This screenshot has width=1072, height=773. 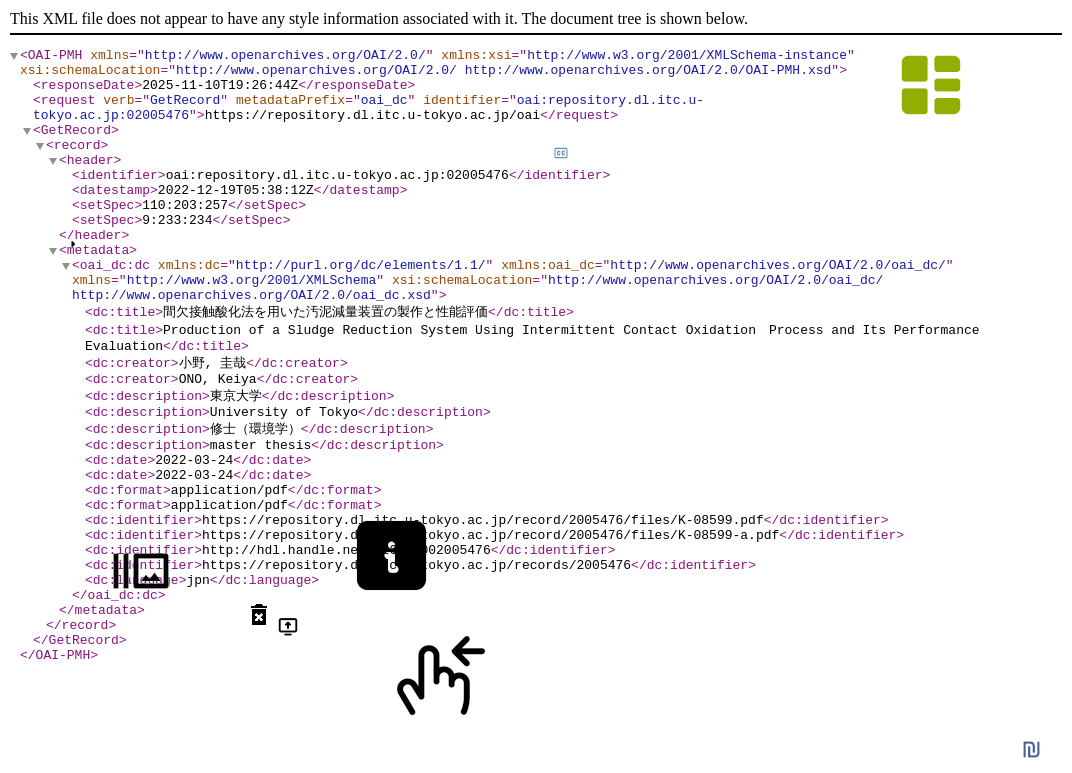 What do you see at coordinates (931, 85) in the screenshot?
I see `switch to split board layout view` at bounding box center [931, 85].